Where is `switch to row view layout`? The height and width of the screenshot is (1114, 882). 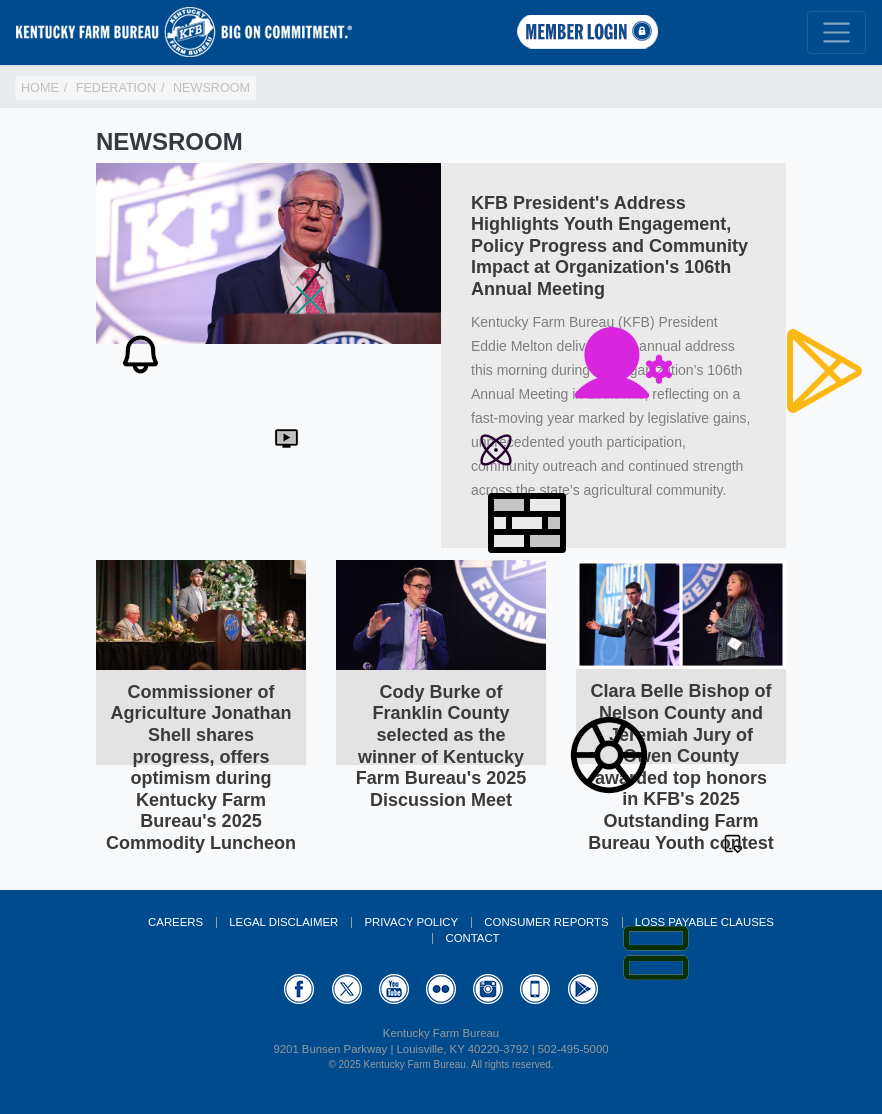
switch to row view layout is located at coordinates (656, 953).